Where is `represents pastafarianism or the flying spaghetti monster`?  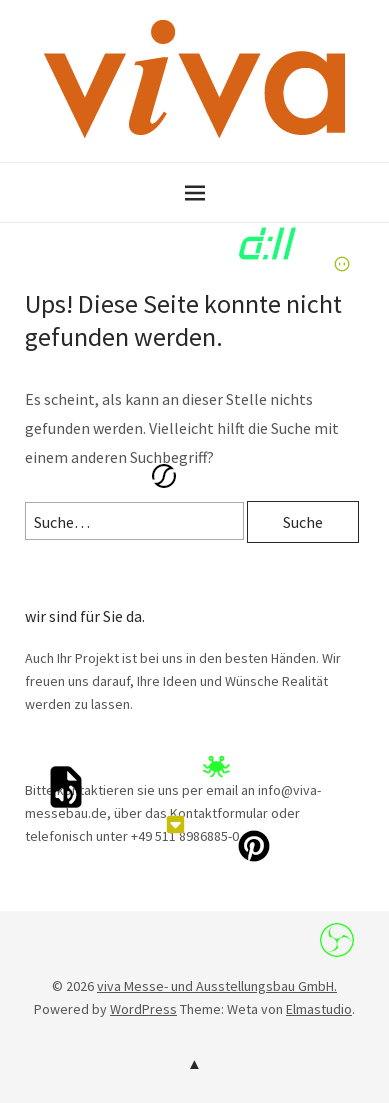 represents pastafarianism or the flying spaghetti monster is located at coordinates (216, 766).